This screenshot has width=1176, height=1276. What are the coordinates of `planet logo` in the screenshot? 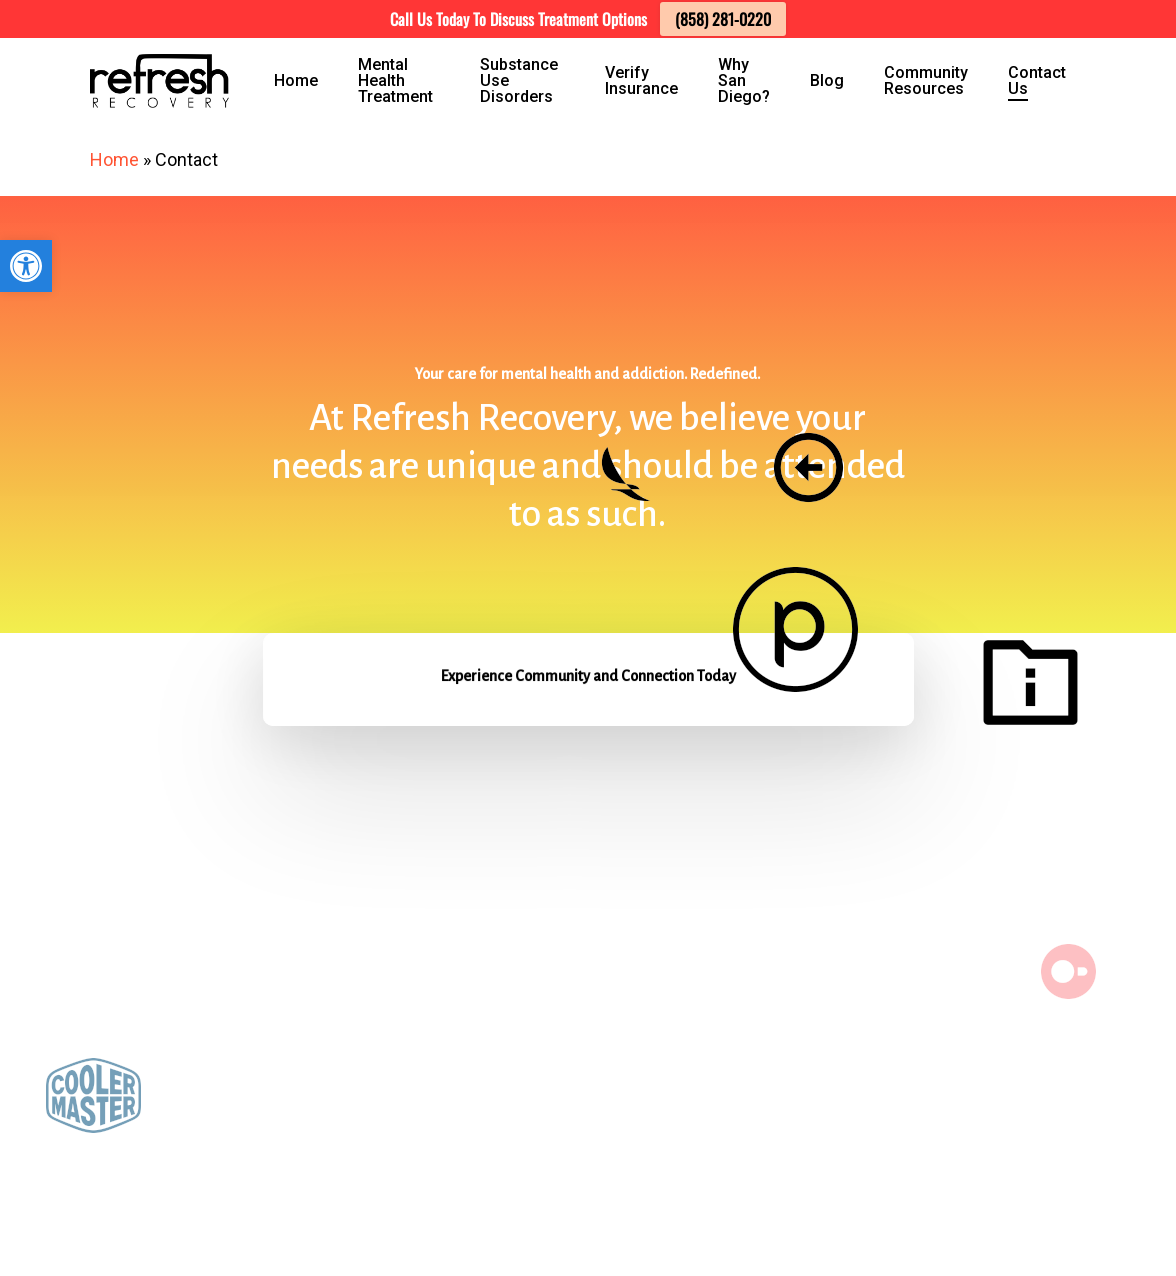 It's located at (795, 629).